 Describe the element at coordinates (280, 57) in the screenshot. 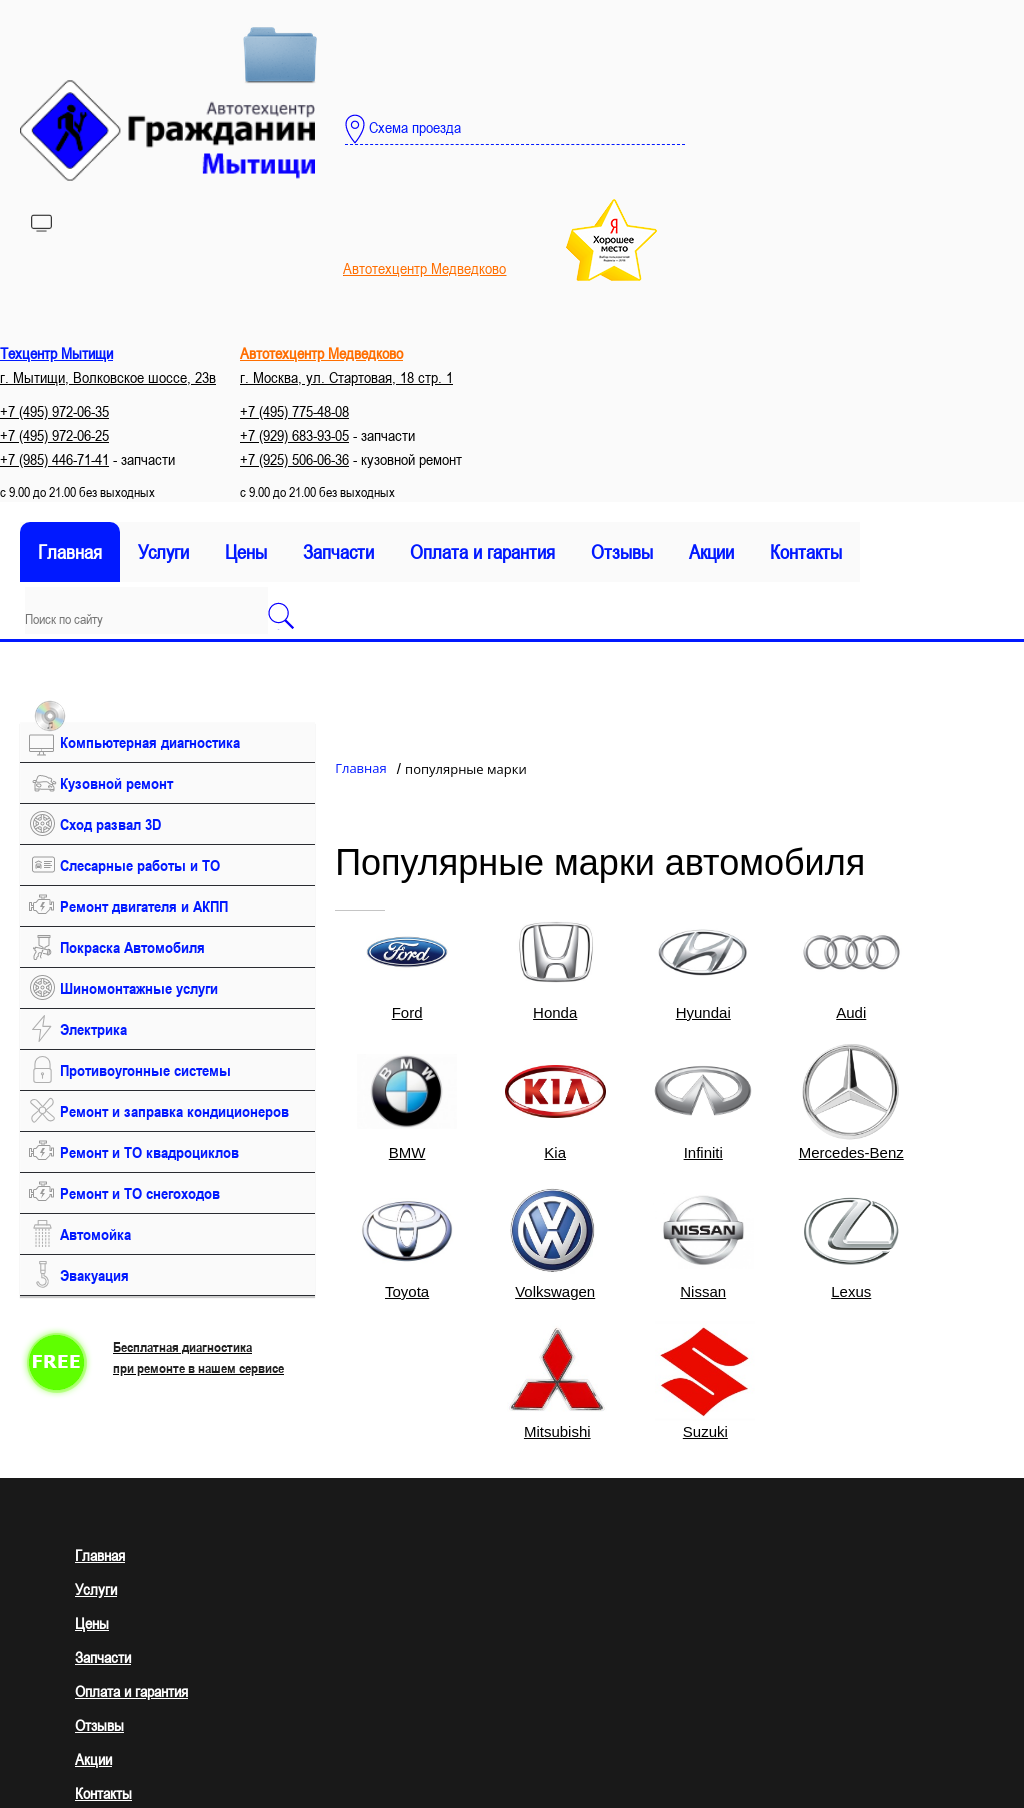

I see `access notes or text annotations in the organizer` at that location.